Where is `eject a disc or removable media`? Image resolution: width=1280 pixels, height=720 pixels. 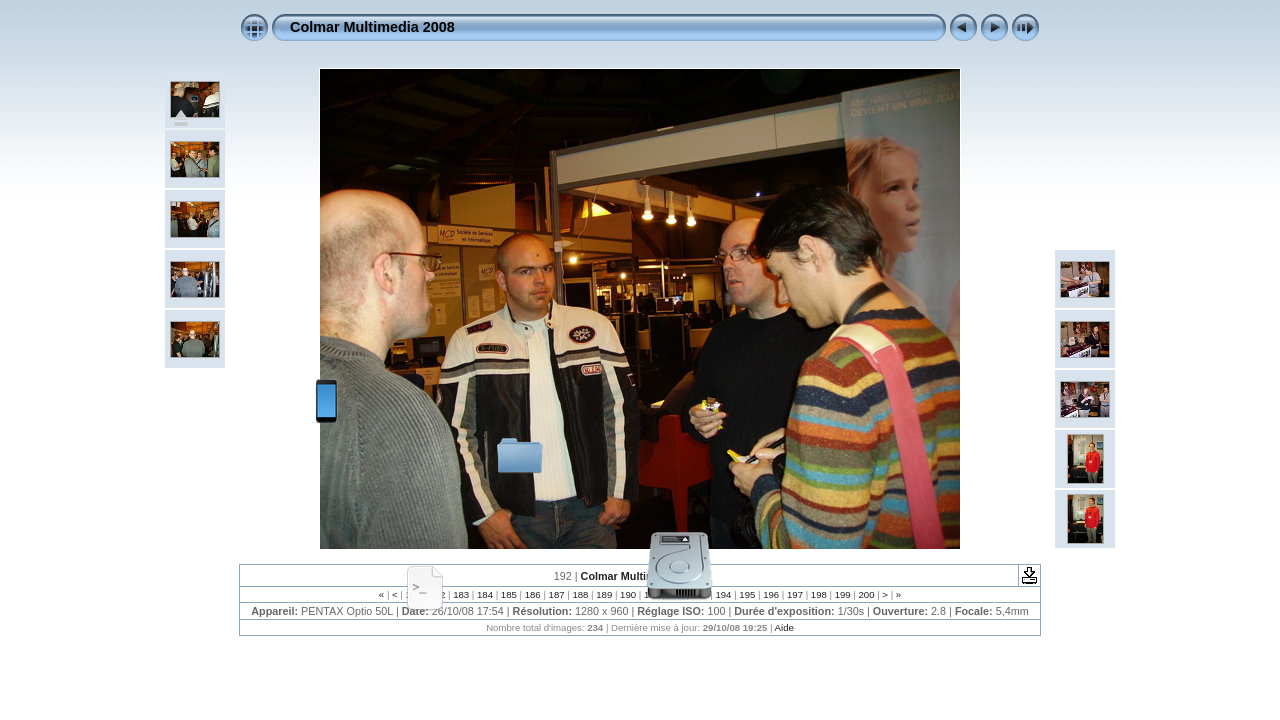
eject a disc or removable media is located at coordinates (181, 118).